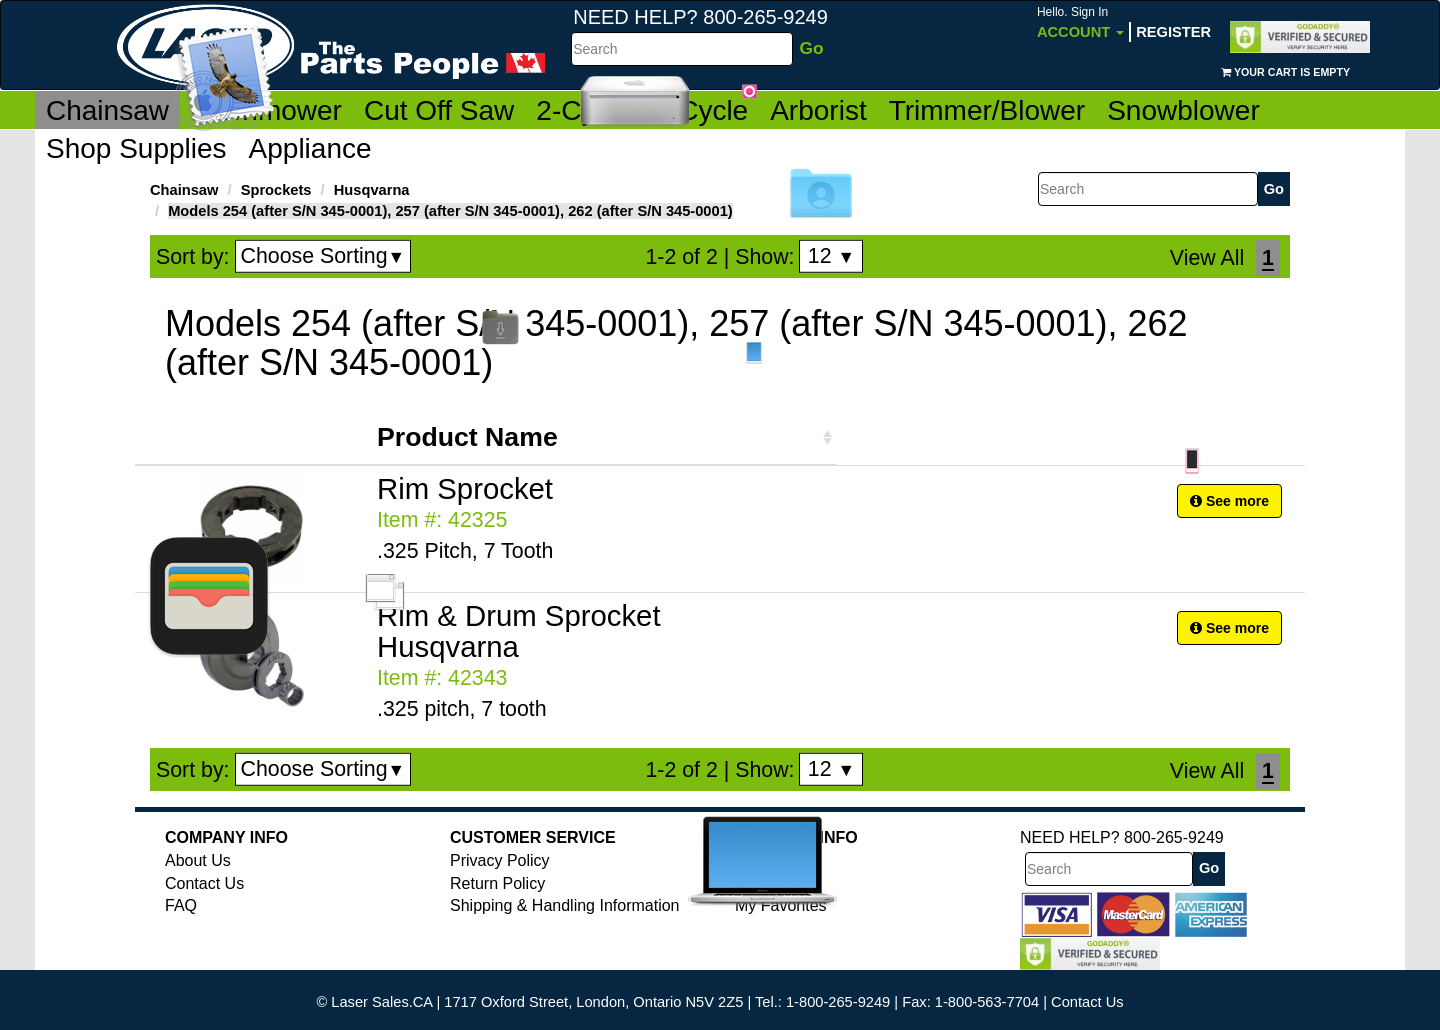 This screenshot has height=1030, width=1440. I want to click on iPad device icon for system identification, so click(754, 352).